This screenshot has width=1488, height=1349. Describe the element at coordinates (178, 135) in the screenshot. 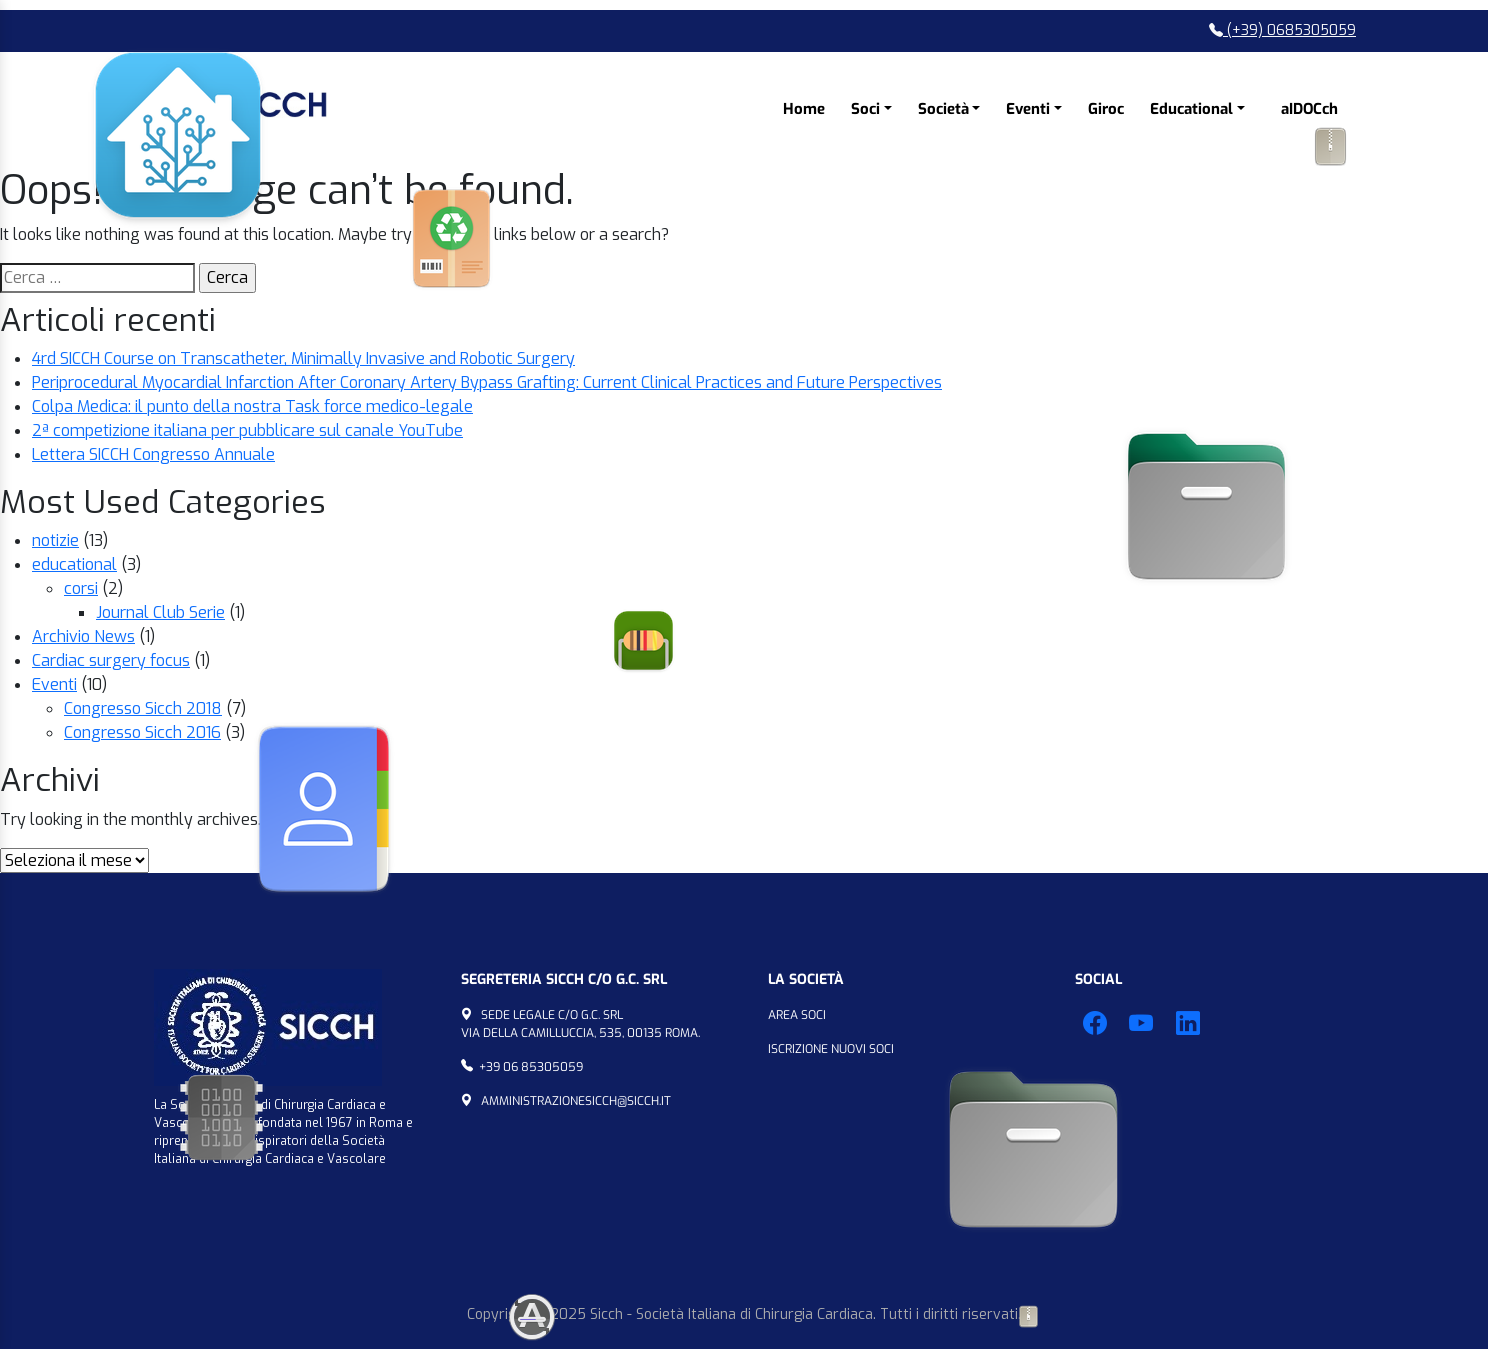

I see `open the home assistant app` at that location.